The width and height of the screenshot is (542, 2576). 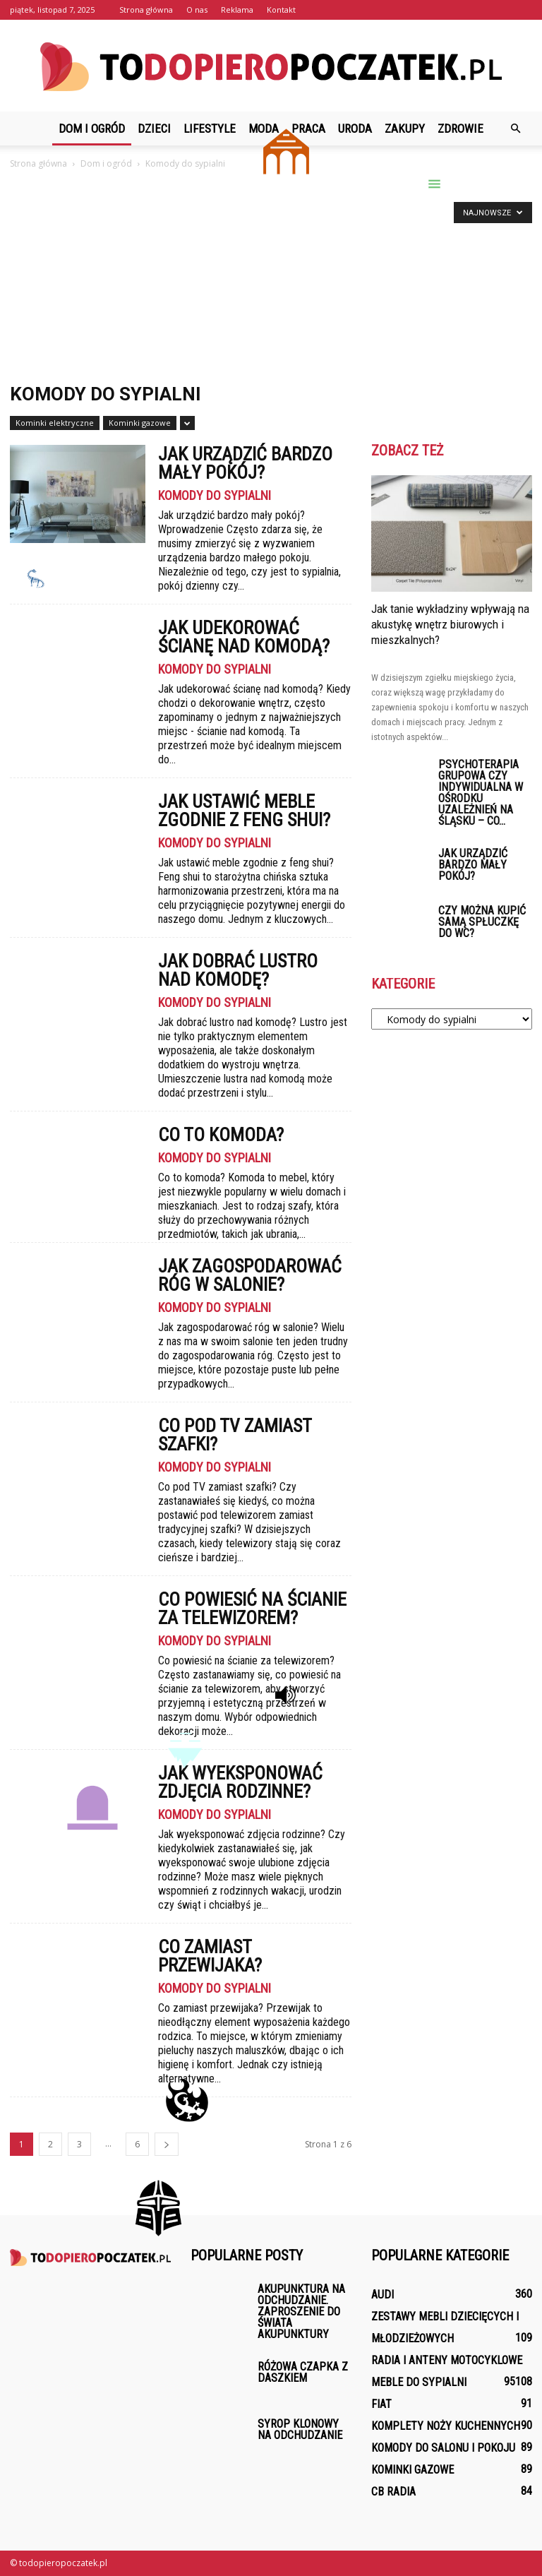 I want to click on open the navigation menu, so click(x=434, y=184).